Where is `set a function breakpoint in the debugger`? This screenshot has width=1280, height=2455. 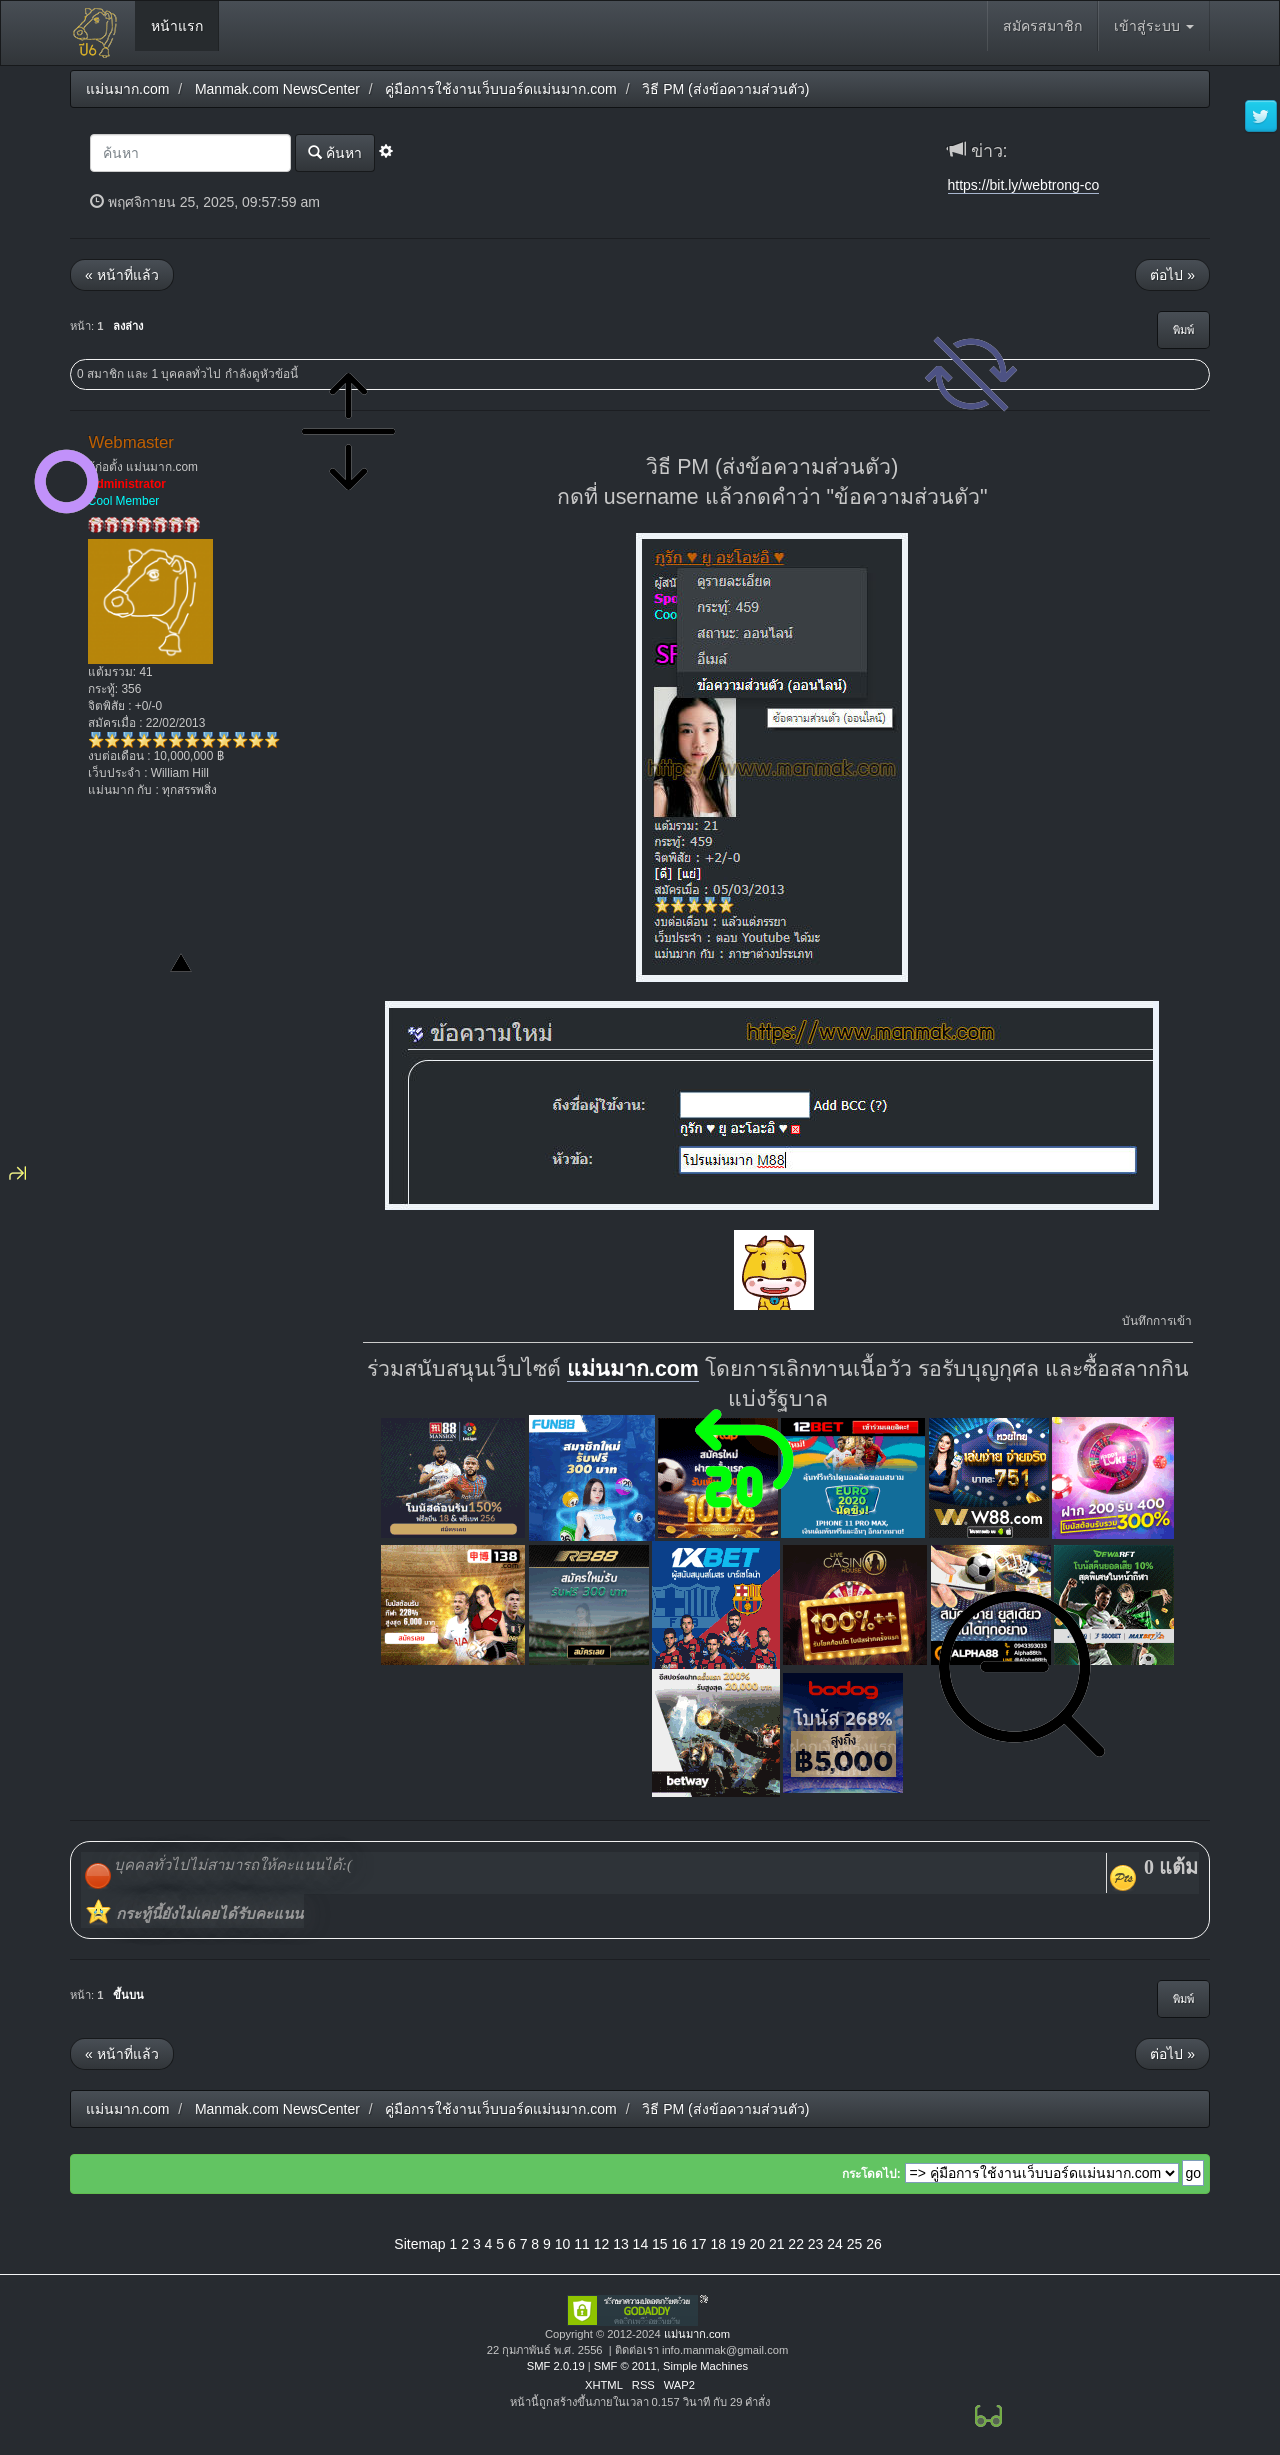 set a function breakpoint in the debugger is located at coordinates (181, 964).